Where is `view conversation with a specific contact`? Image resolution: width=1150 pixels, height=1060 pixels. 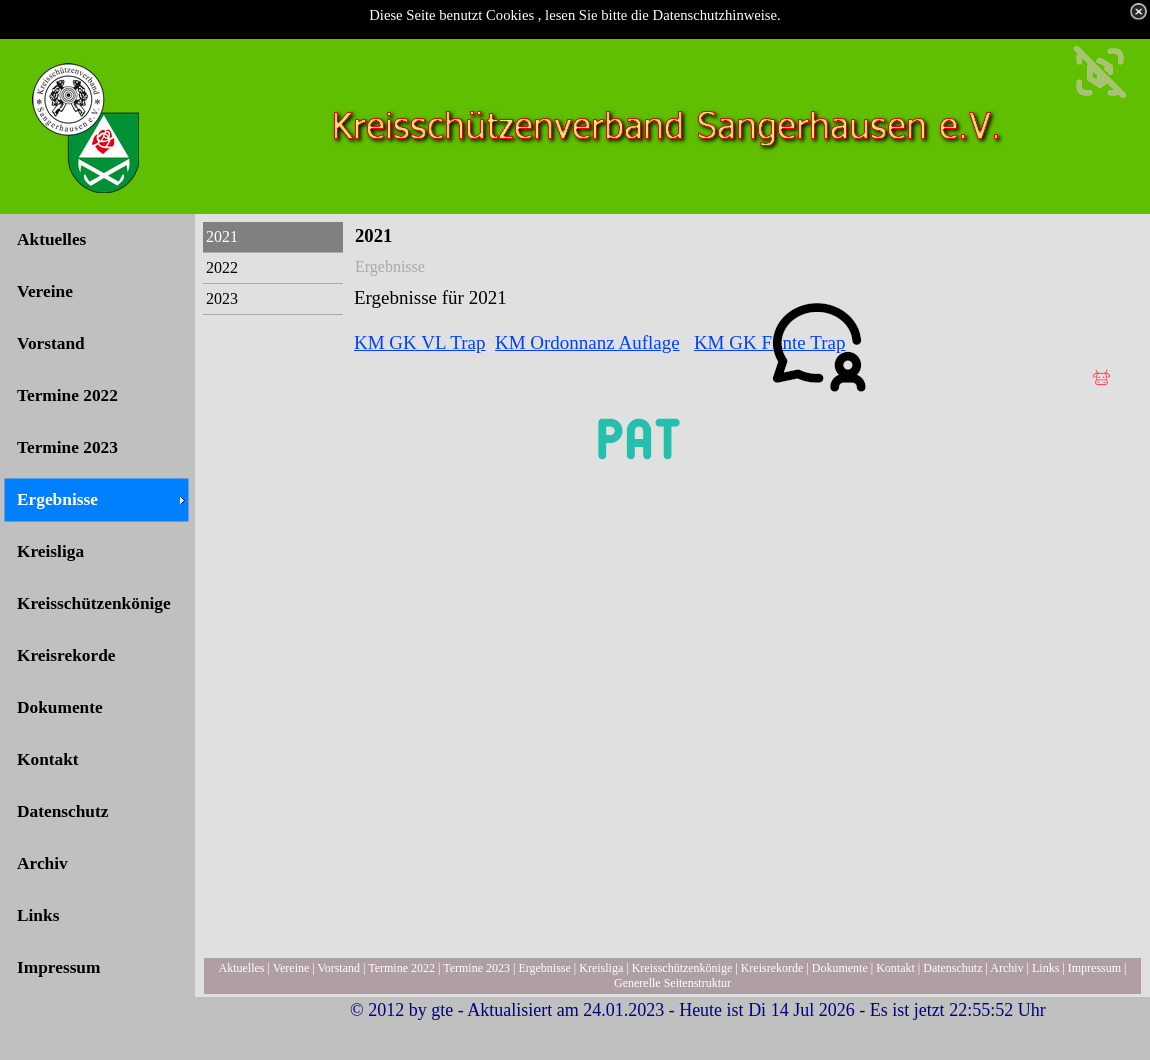 view conversation with a specific contact is located at coordinates (817, 343).